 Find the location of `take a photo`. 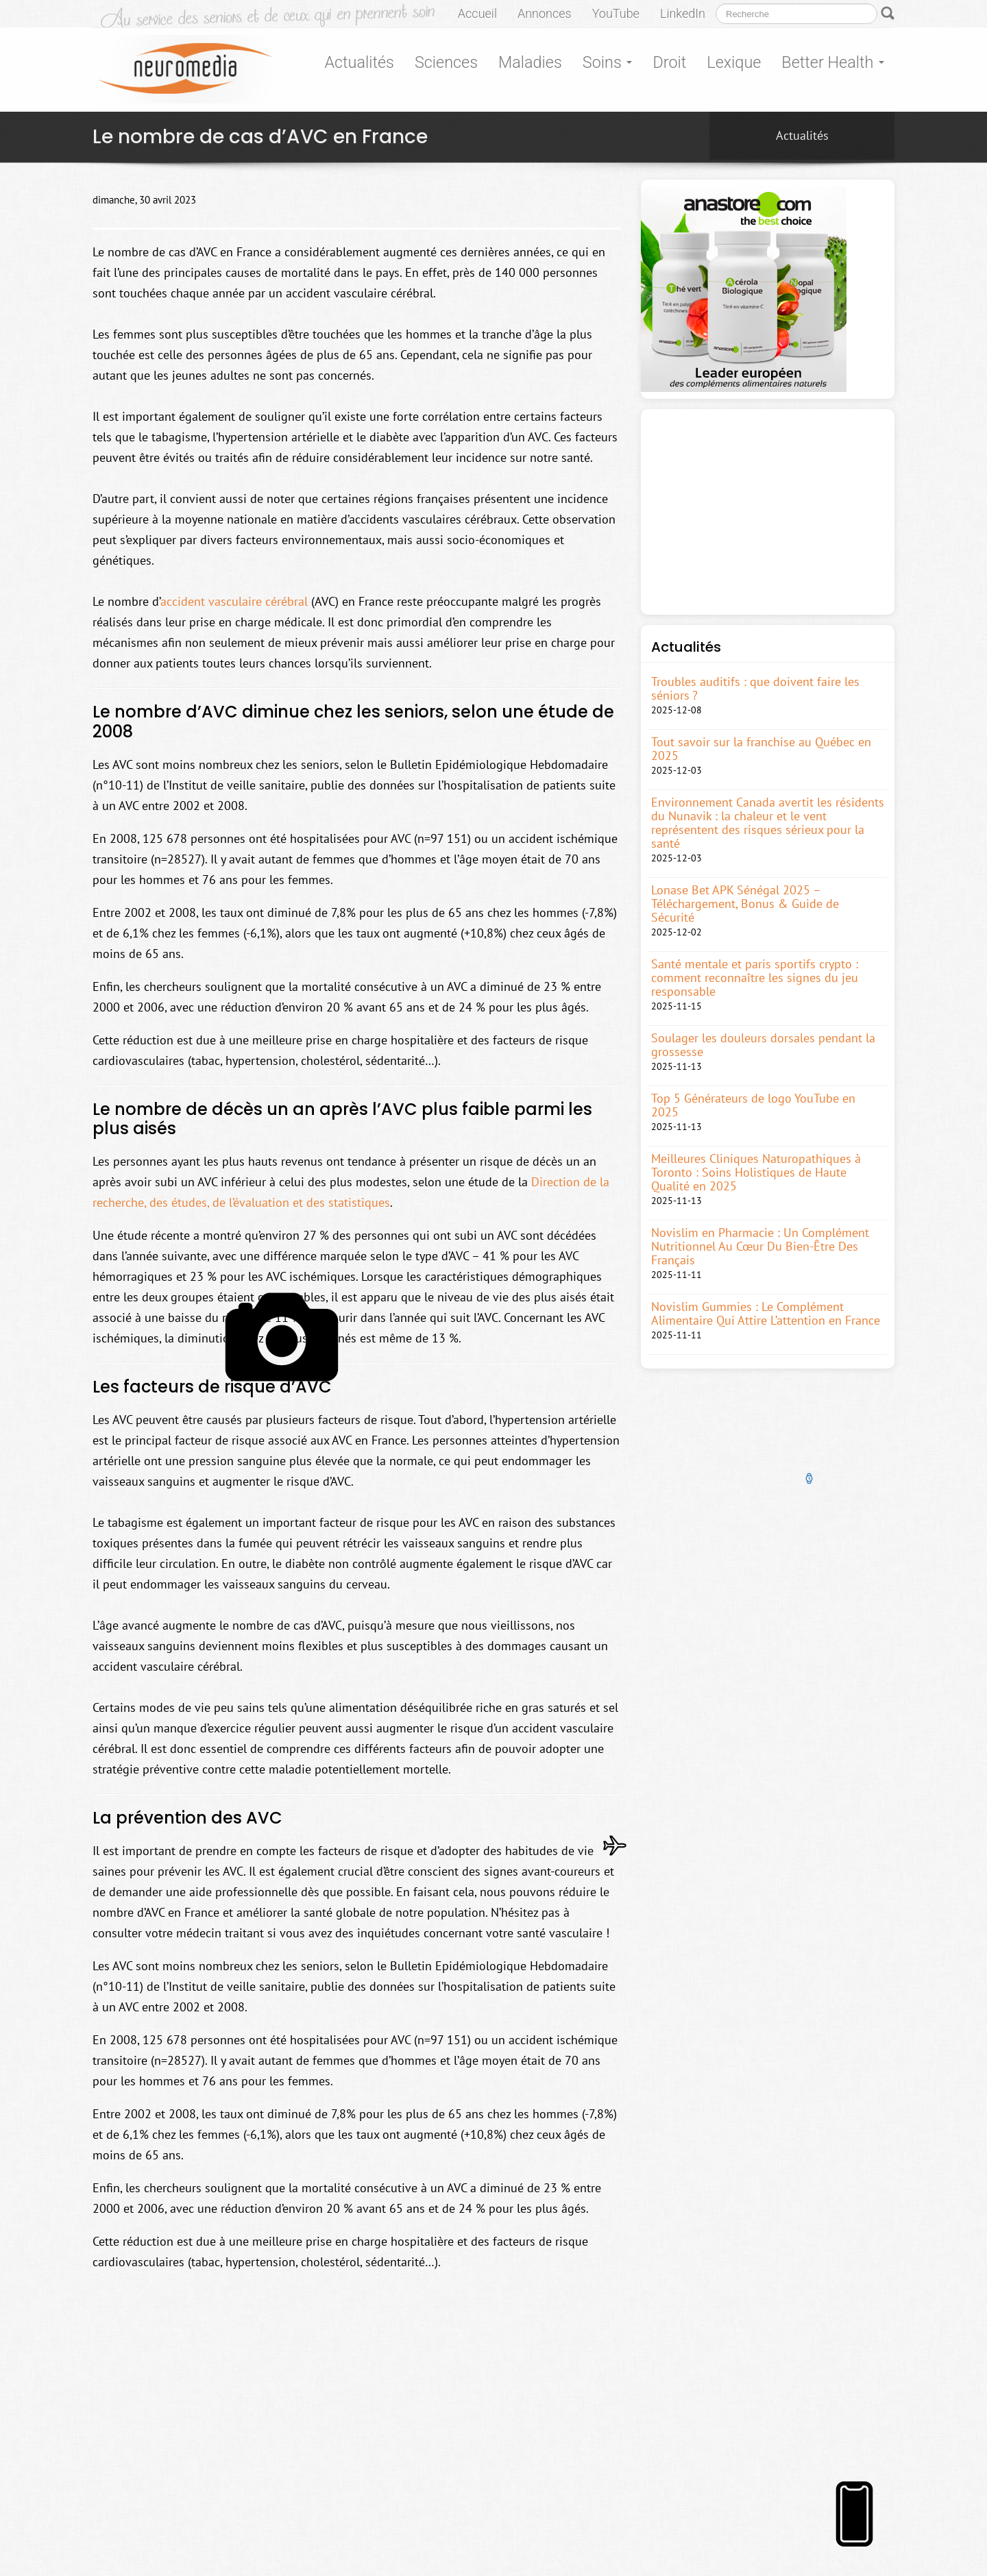

take a photo is located at coordinates (282, 1337).